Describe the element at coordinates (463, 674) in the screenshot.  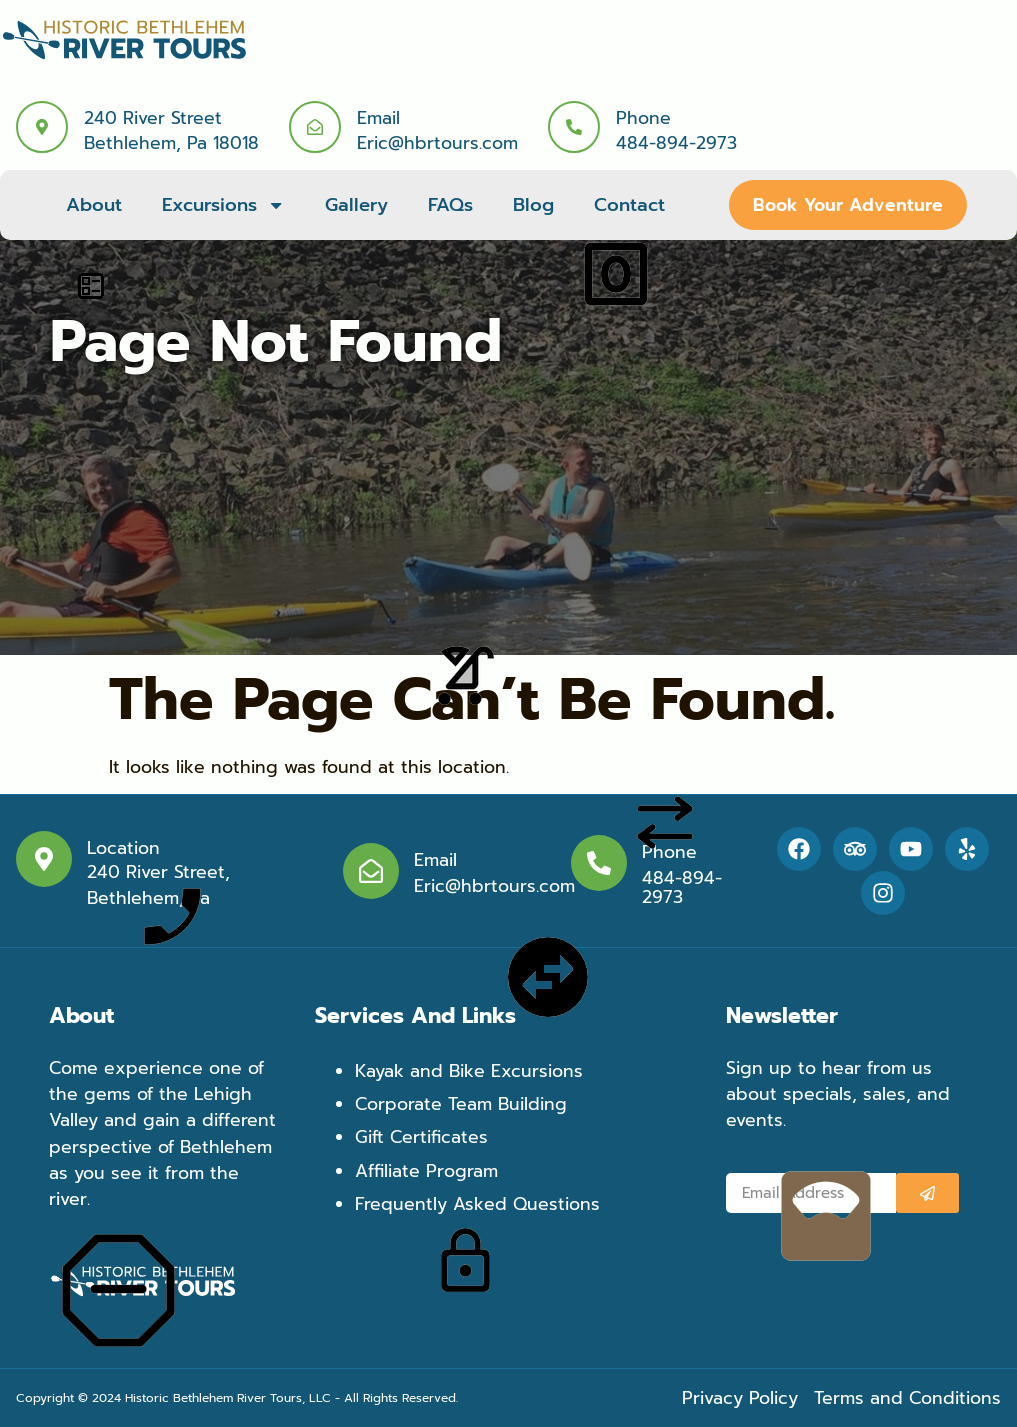
I see `find stroller-friendly or family amenities` at that location.